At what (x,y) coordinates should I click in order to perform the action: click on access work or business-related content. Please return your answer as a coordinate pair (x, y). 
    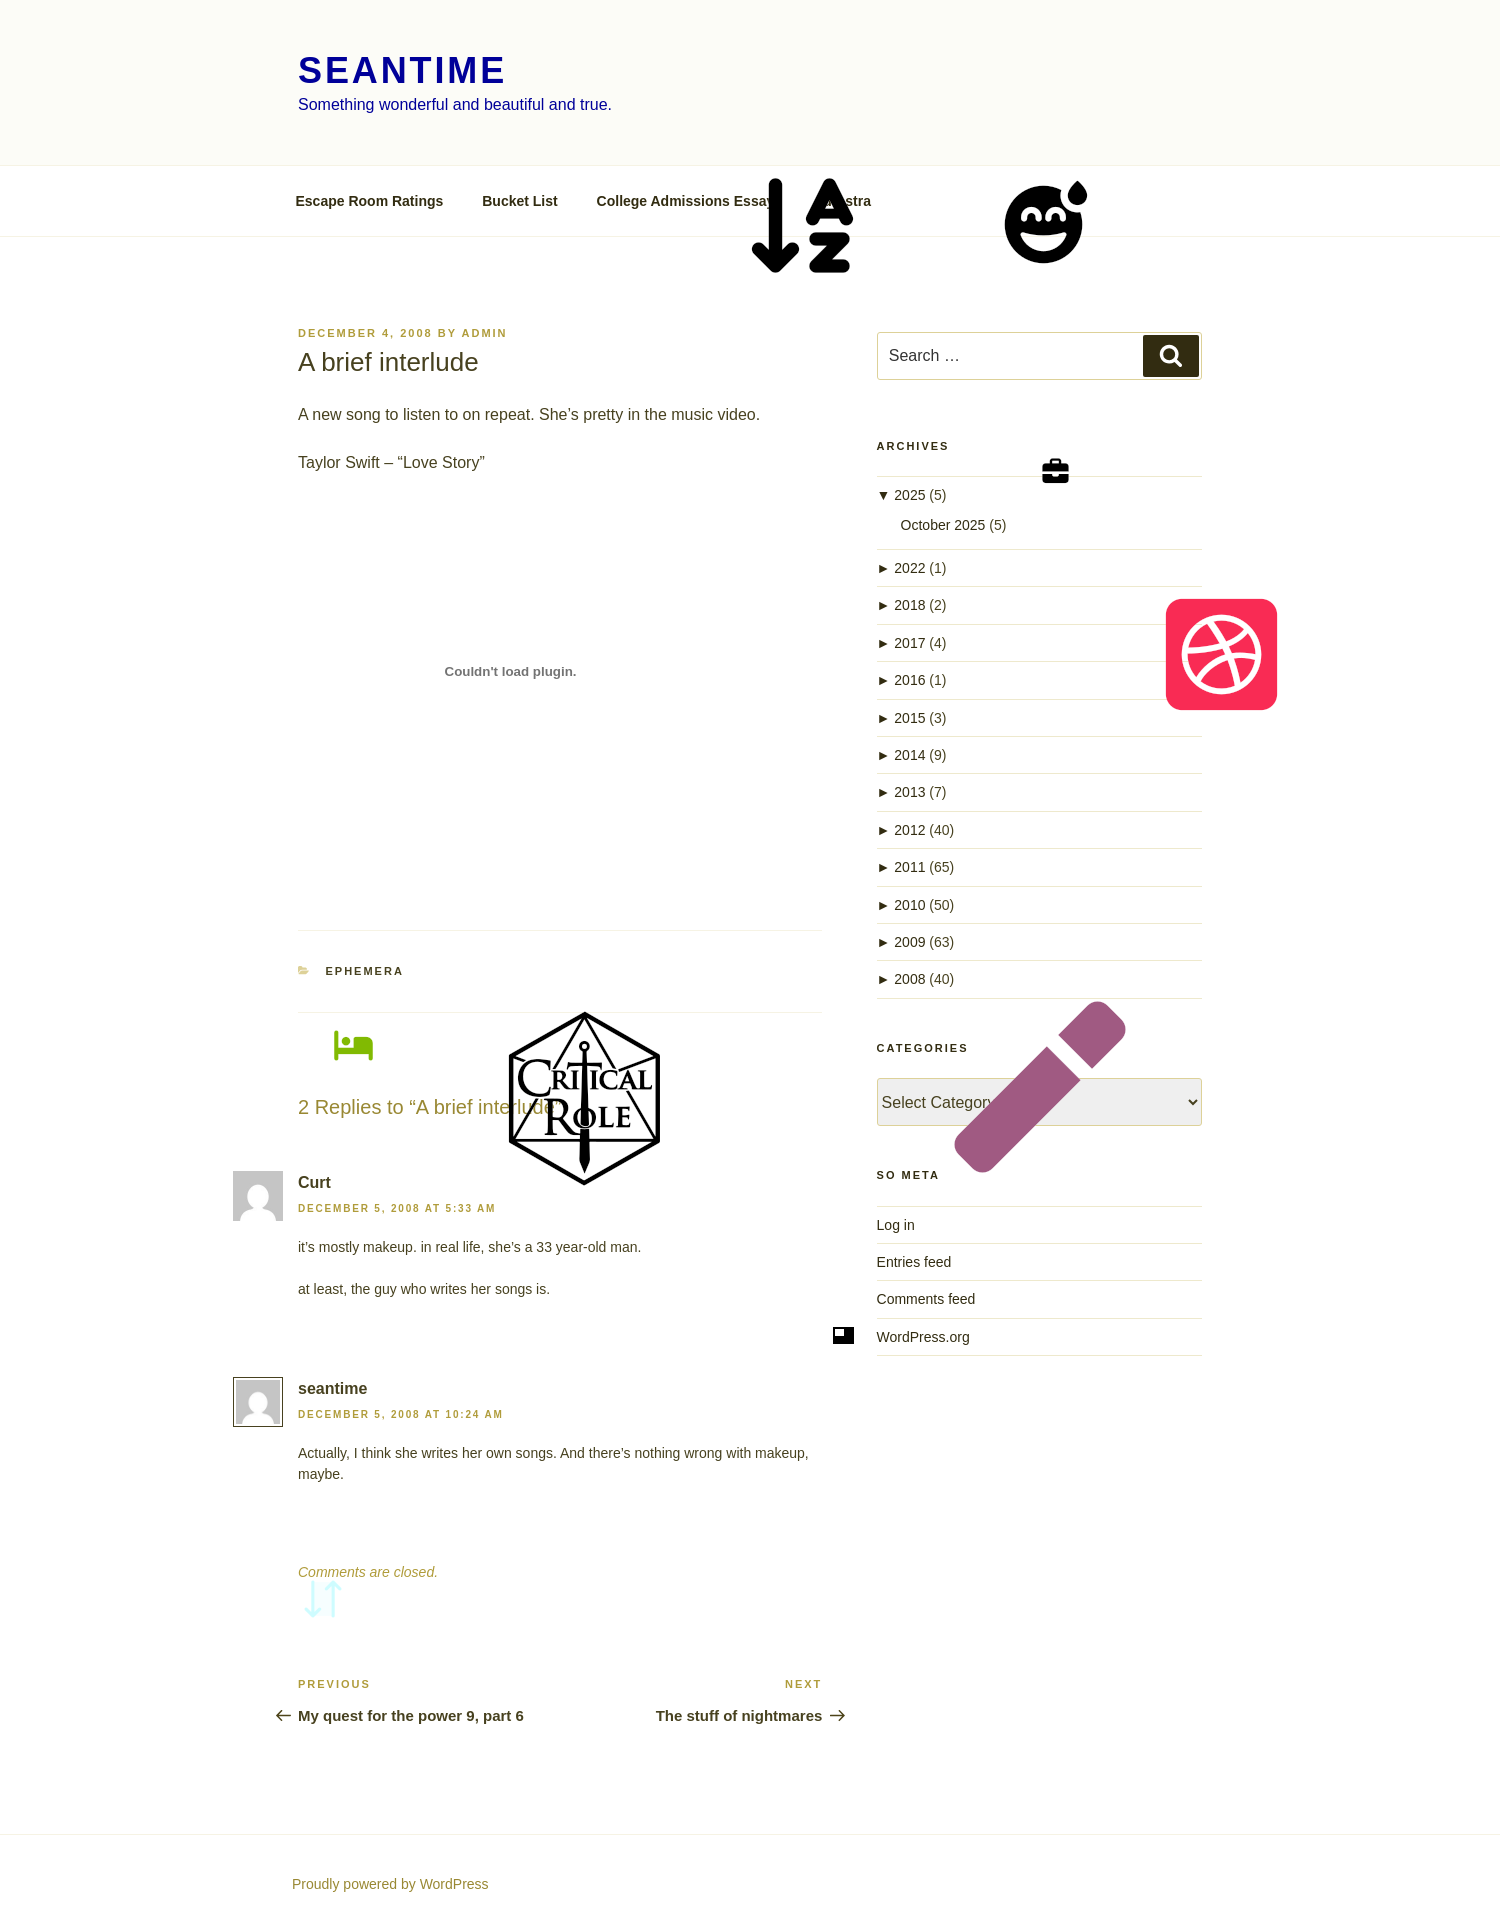
    Looking at the image, I should click on (1055, 471).